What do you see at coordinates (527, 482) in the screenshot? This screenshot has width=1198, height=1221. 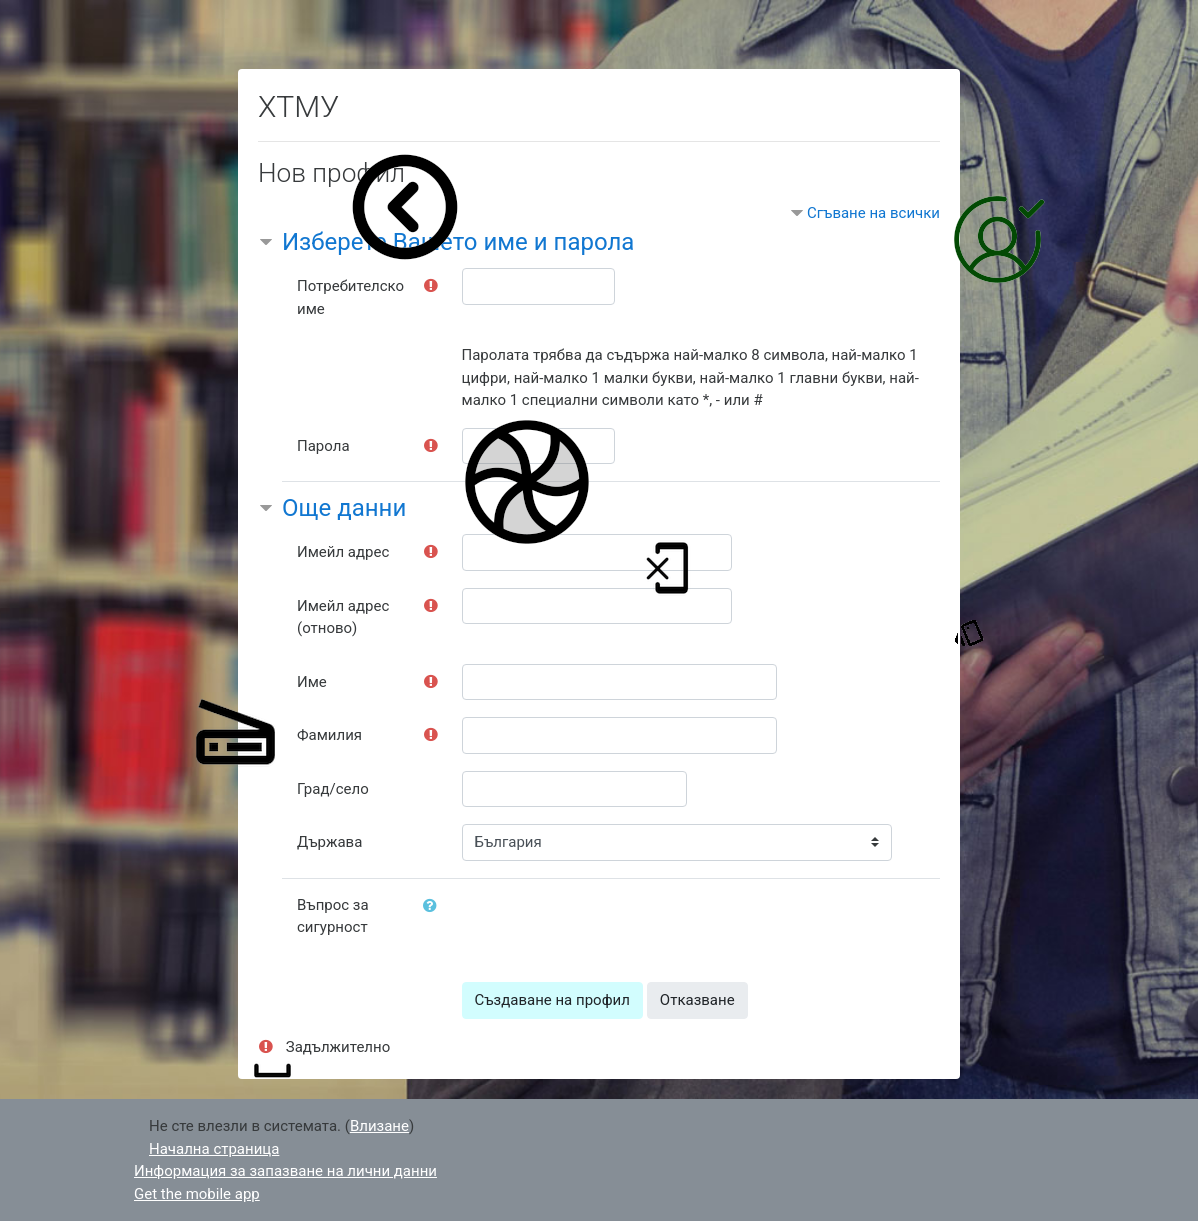 I see `loading content in progress` at bounding box center [527, 482].